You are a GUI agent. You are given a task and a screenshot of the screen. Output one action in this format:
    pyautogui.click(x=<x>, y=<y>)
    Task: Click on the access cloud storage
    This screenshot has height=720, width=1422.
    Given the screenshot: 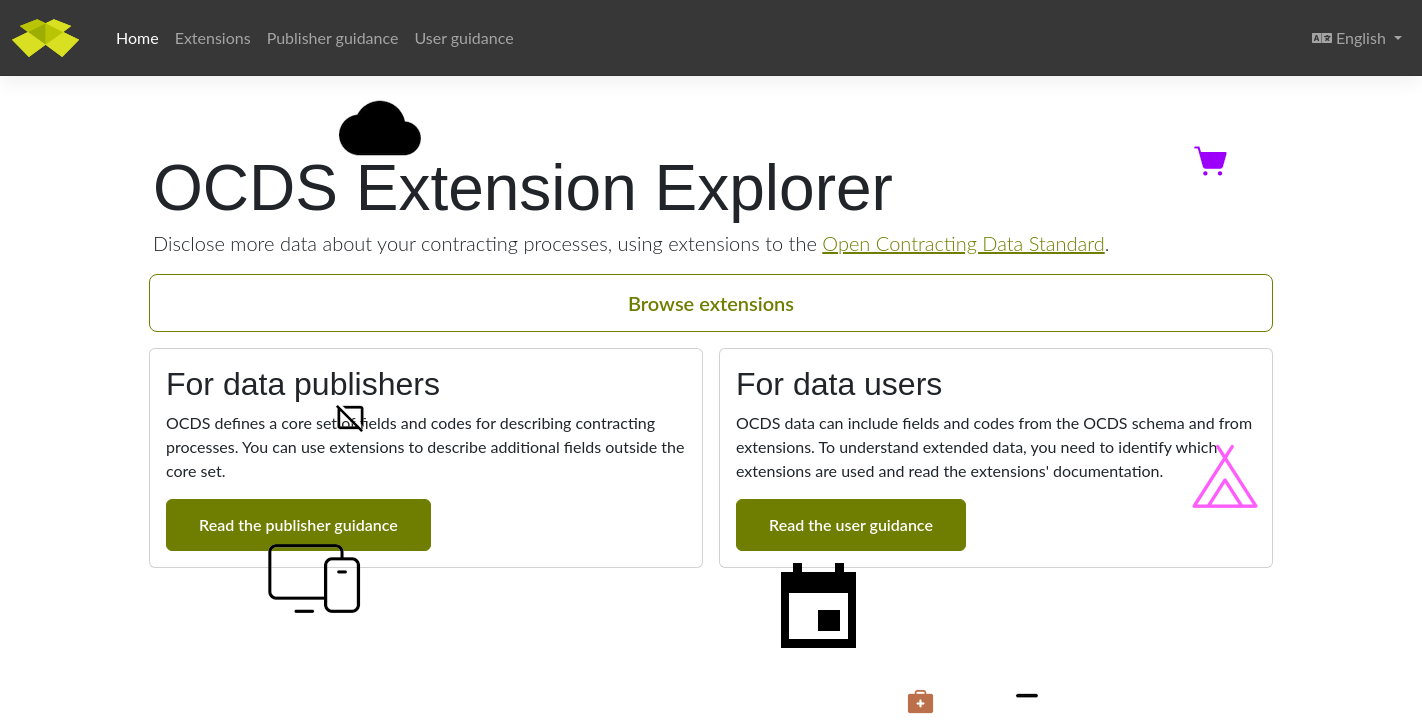 What is the action you would take?
    pyautogui.click(x=380, y=128)
    